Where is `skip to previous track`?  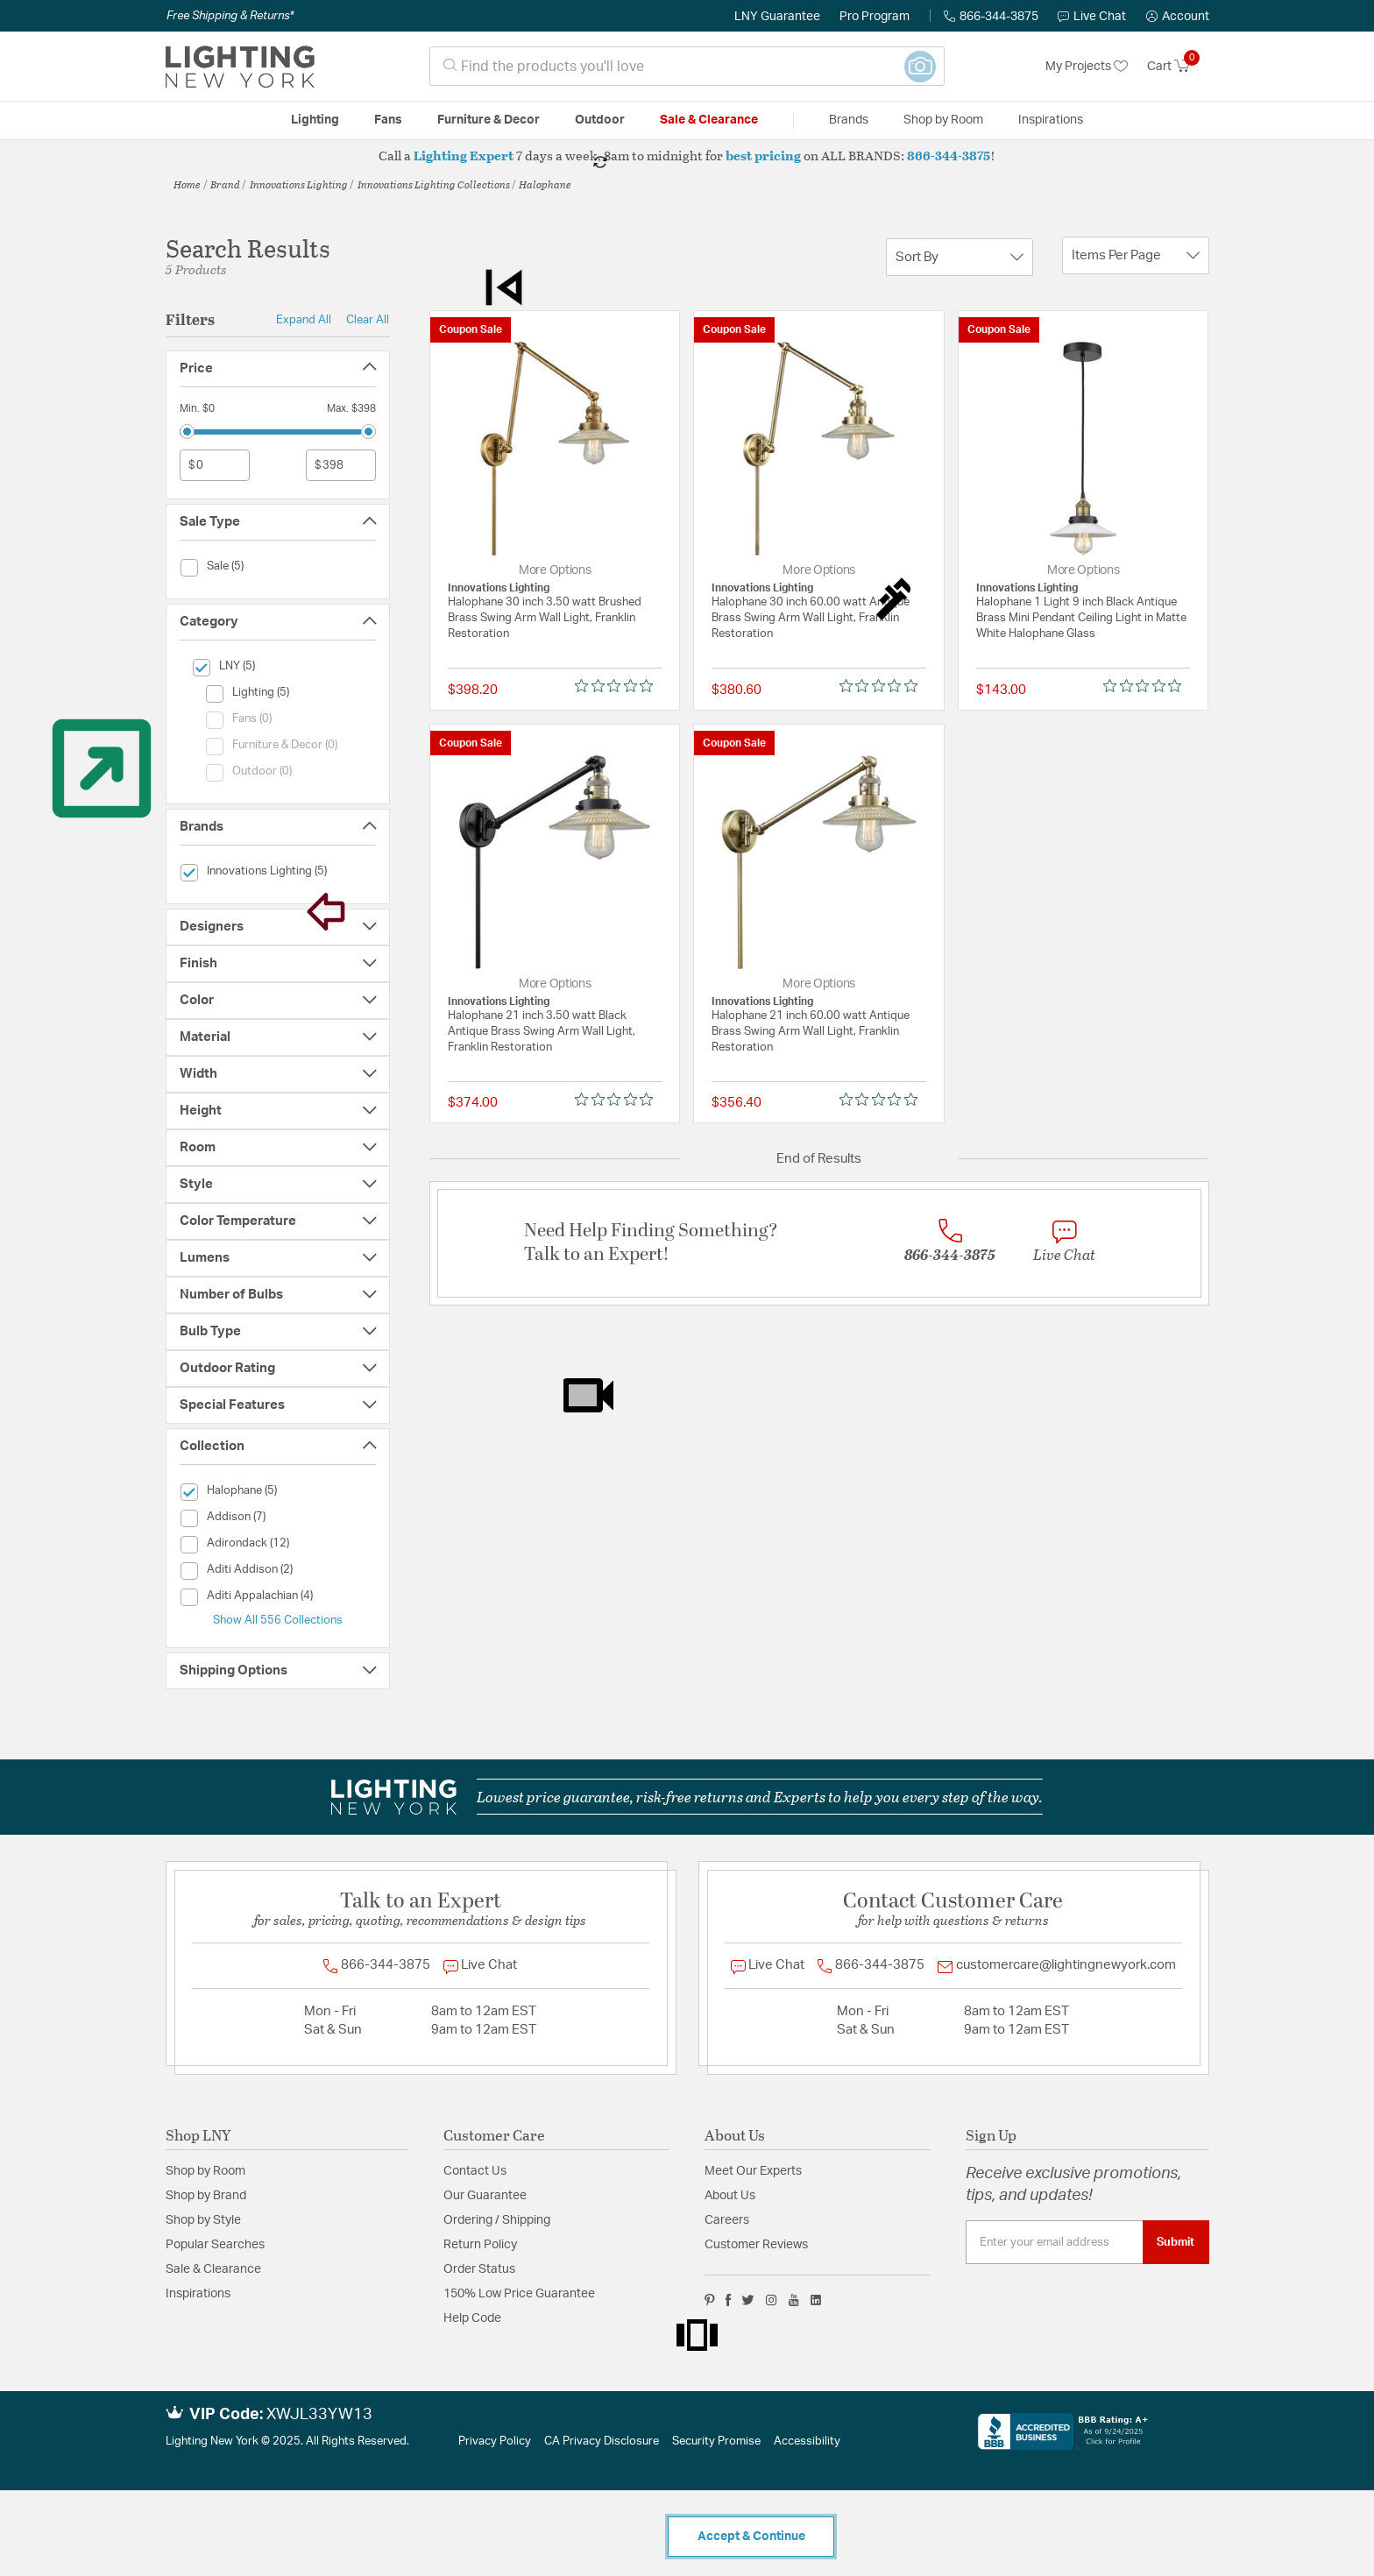
skip to previous track is located at coordinates (504, 287).